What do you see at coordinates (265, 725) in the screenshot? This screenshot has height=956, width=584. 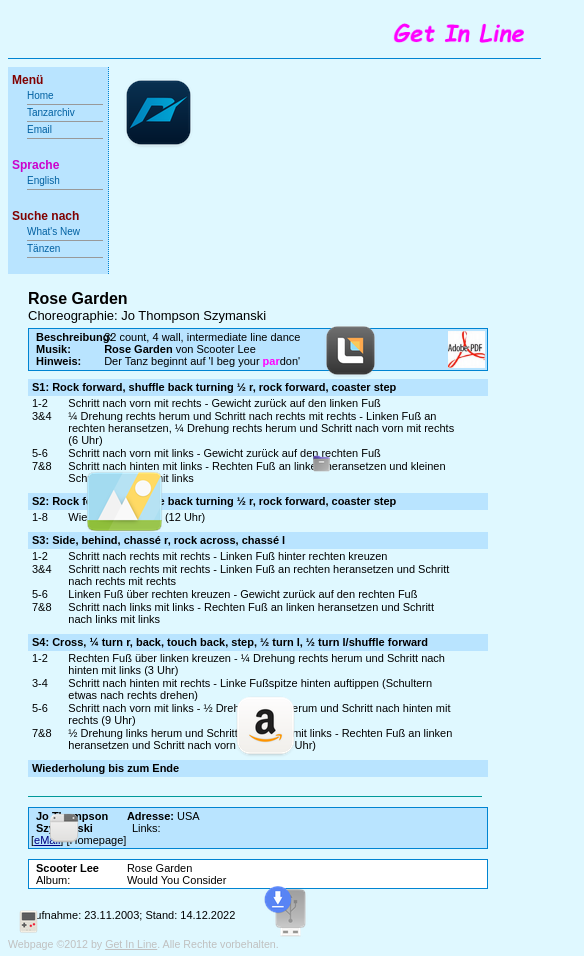 I see `open the Amazon shopping app` at bounding box center [265, 725].